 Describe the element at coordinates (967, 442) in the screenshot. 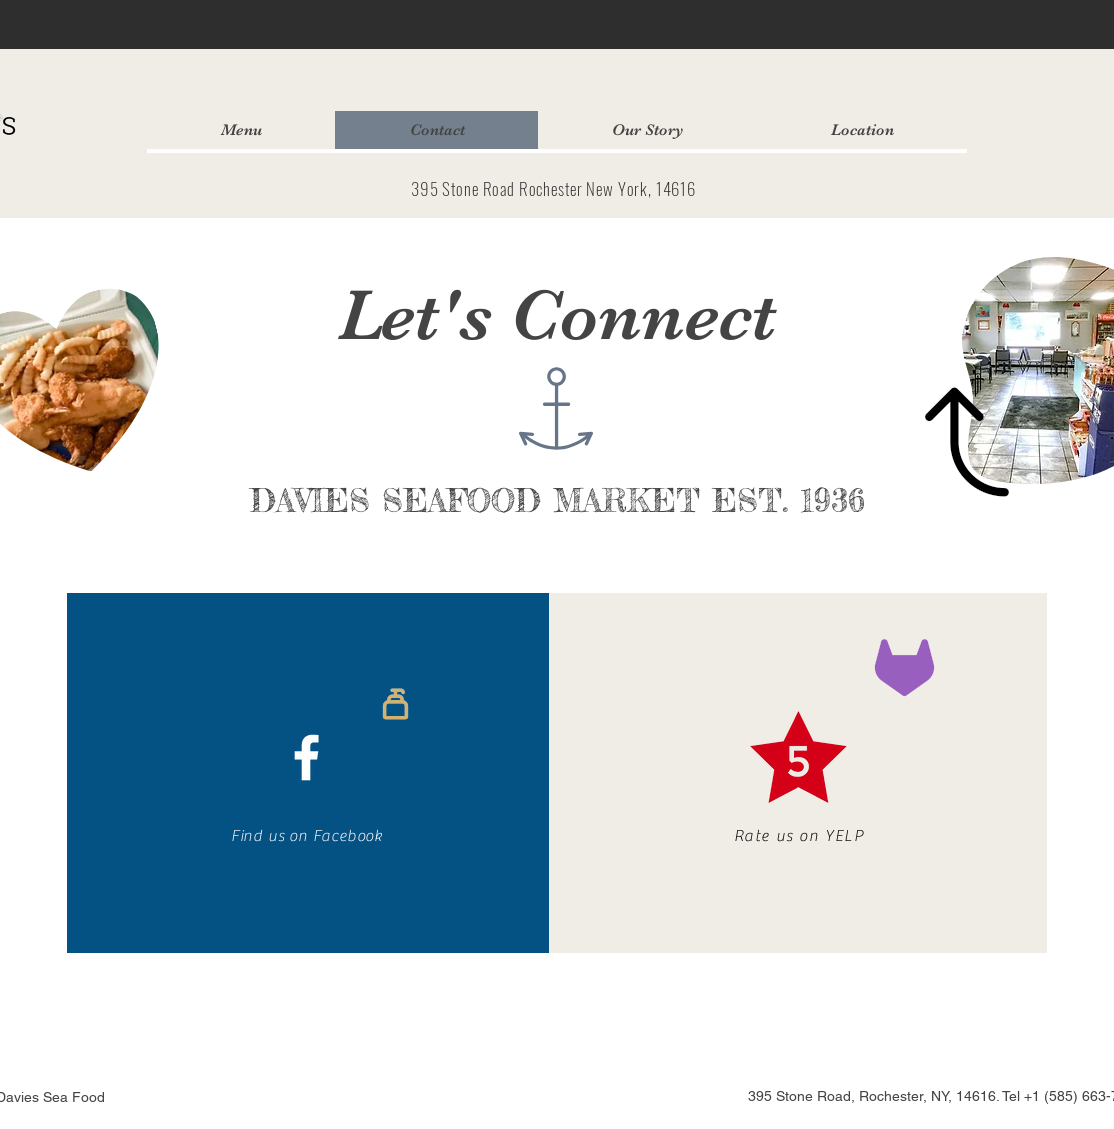

I see `go back and up in navigation` at that location.